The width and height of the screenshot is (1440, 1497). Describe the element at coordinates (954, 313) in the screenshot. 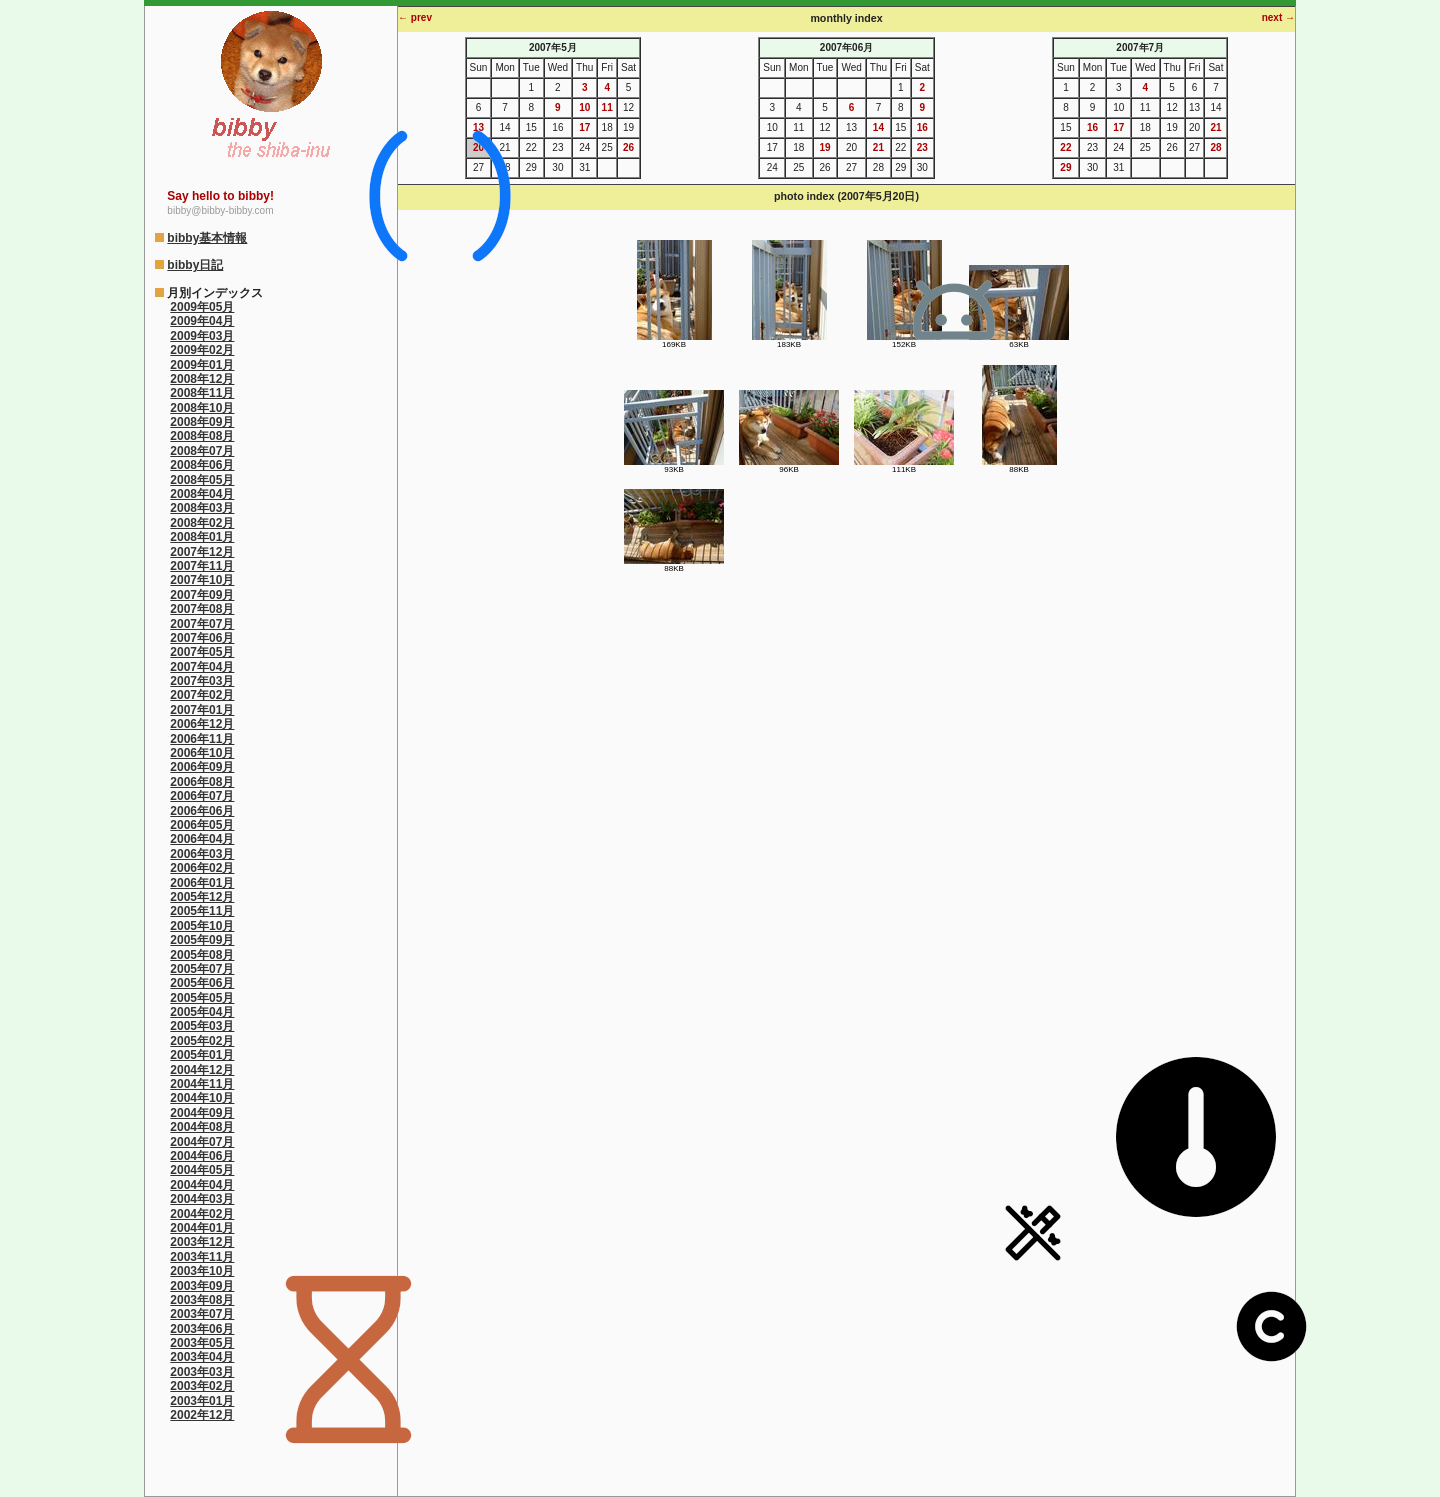

I see `android device or operating system indicator` at that location.